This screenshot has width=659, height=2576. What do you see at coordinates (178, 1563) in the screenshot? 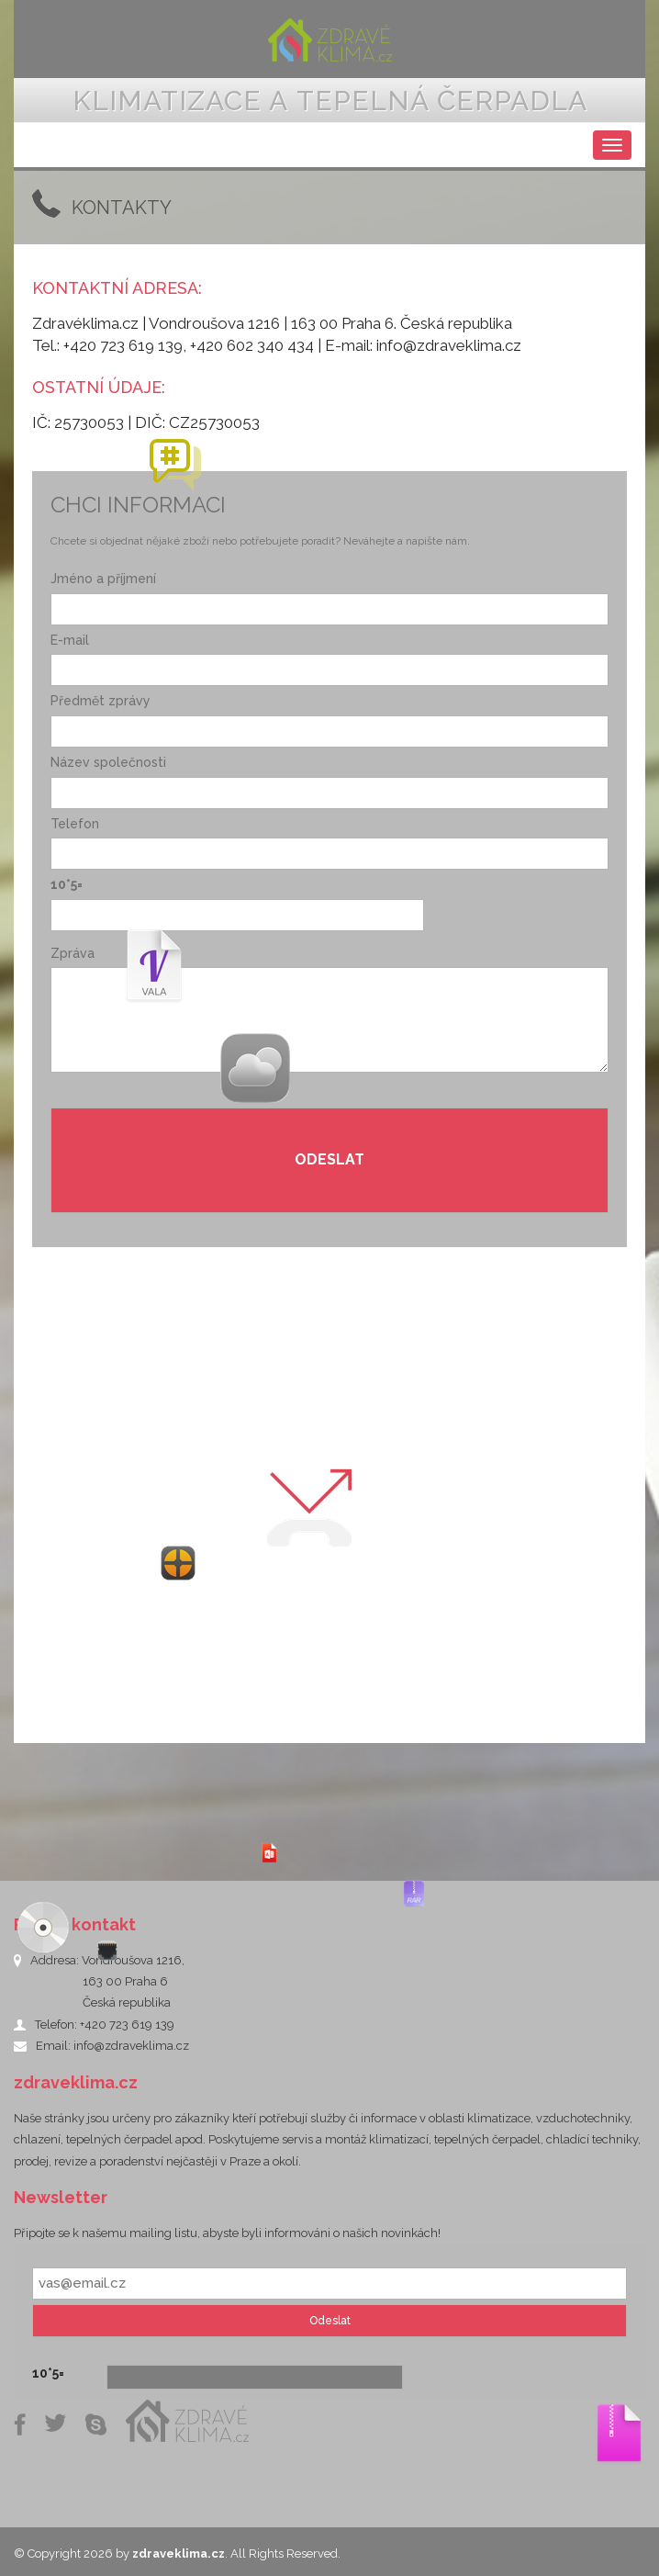
I see `launch team fortress classic` at bounding box center [178, 1563].